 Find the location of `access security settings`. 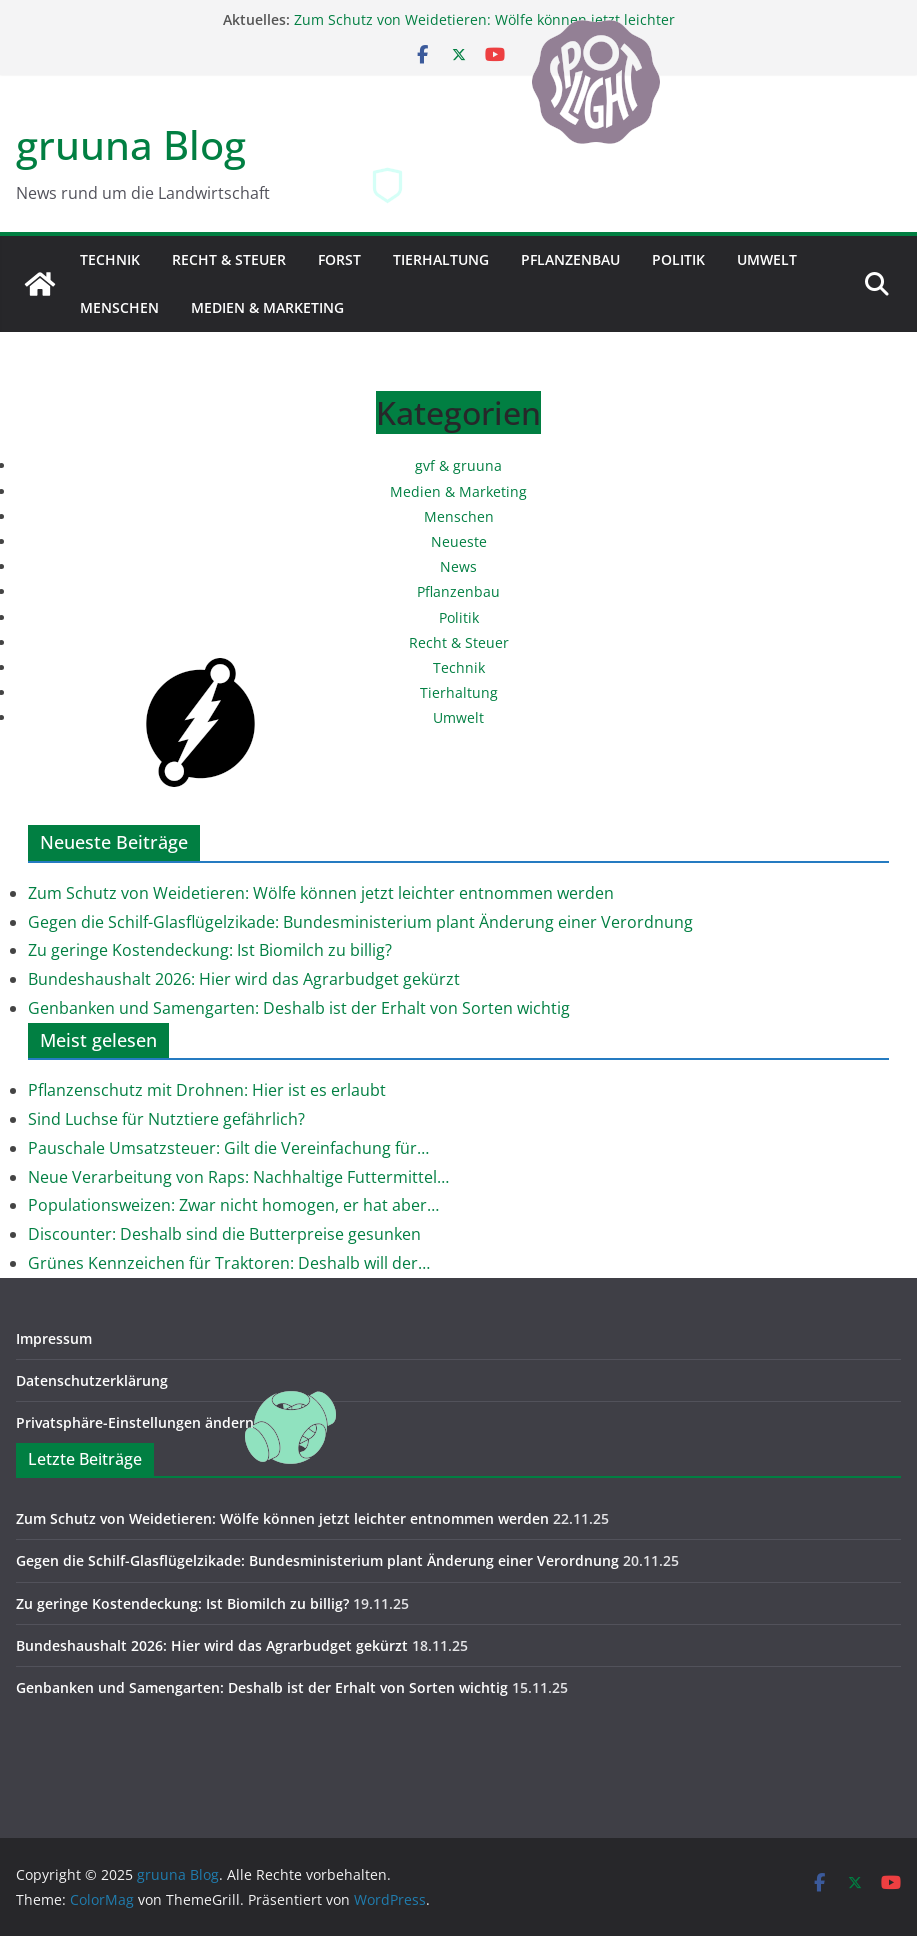

access security settings is located at coordinates (387, 185).